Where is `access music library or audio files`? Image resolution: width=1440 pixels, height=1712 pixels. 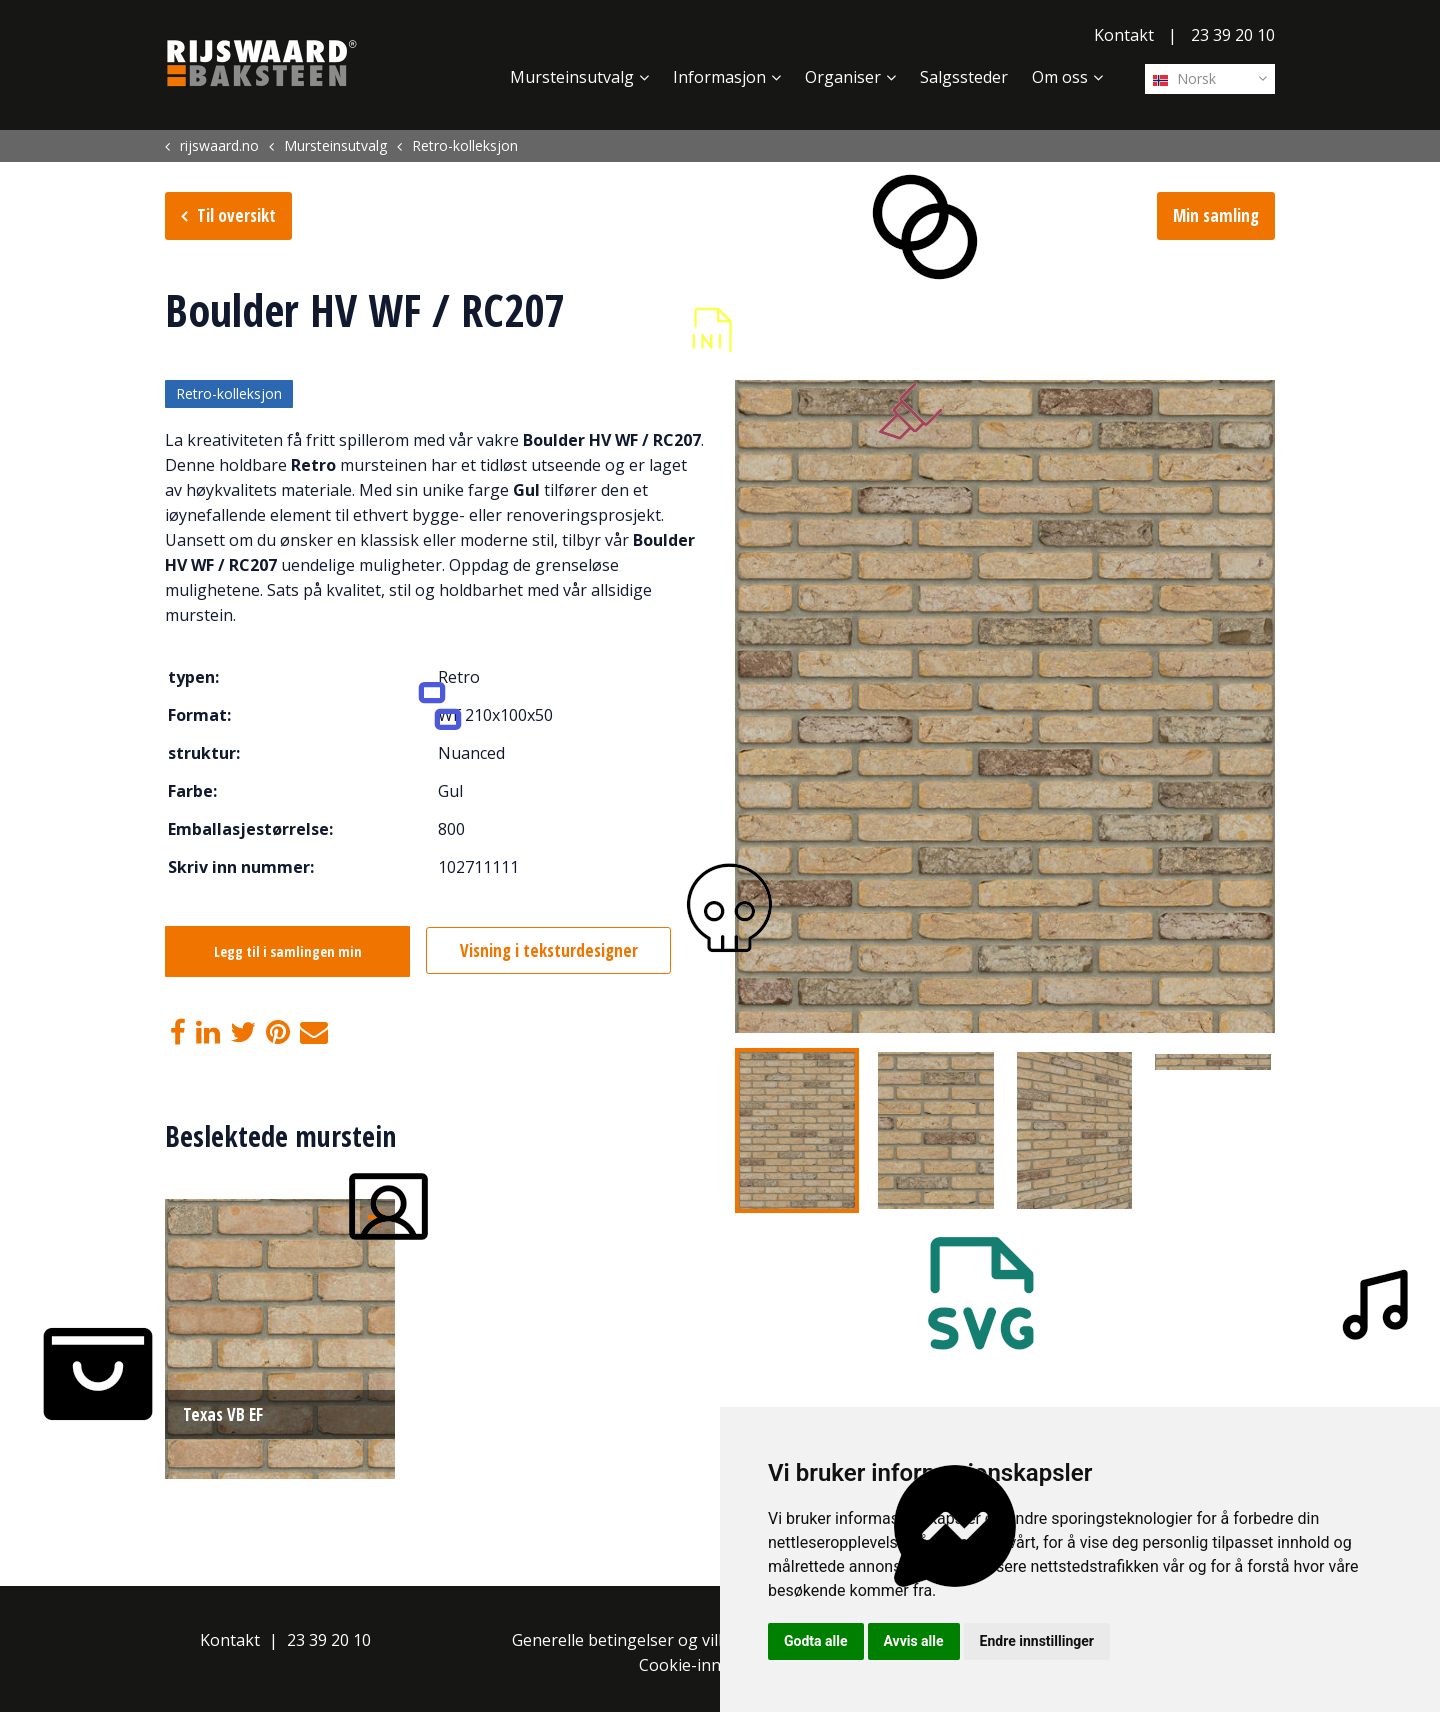 access music library or audio files is located at coordinates (1379, 1306).